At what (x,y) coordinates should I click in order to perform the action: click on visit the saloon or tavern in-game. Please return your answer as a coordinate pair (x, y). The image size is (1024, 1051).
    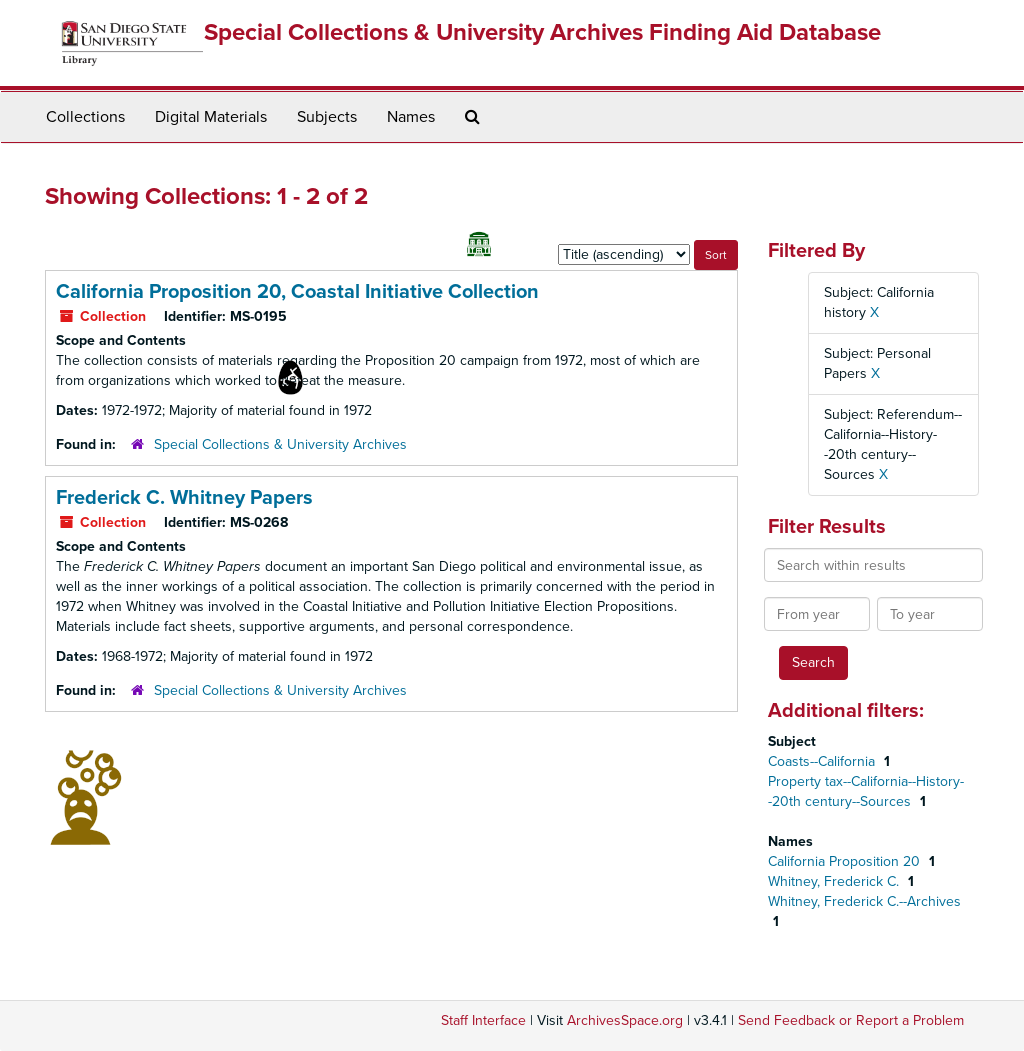
    Looking at the image, I should click on (479, 244).